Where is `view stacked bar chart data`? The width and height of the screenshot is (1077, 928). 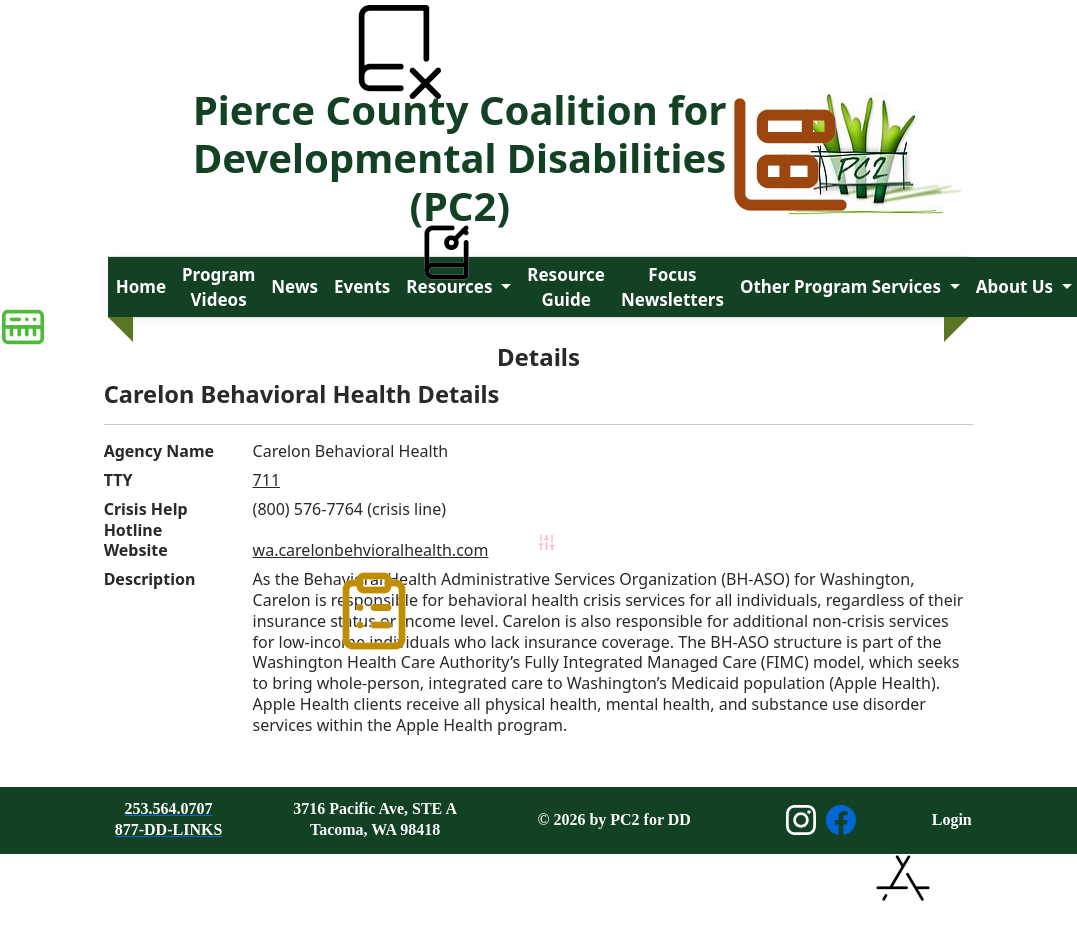
view stacked bar chart data is located at coordinates (790, 154).